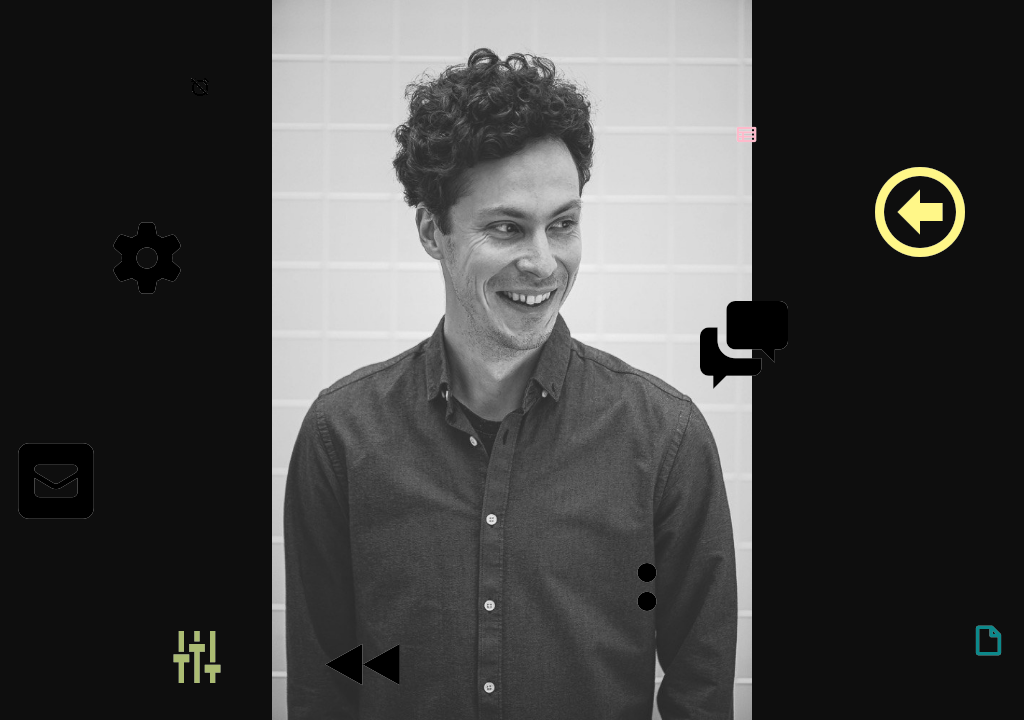 The height and width of the screenshot is (720, 1024). What do you see at coordinates (988, 640) in the screenshot?
I see `view or open a file` at bounding box center [988, 640].